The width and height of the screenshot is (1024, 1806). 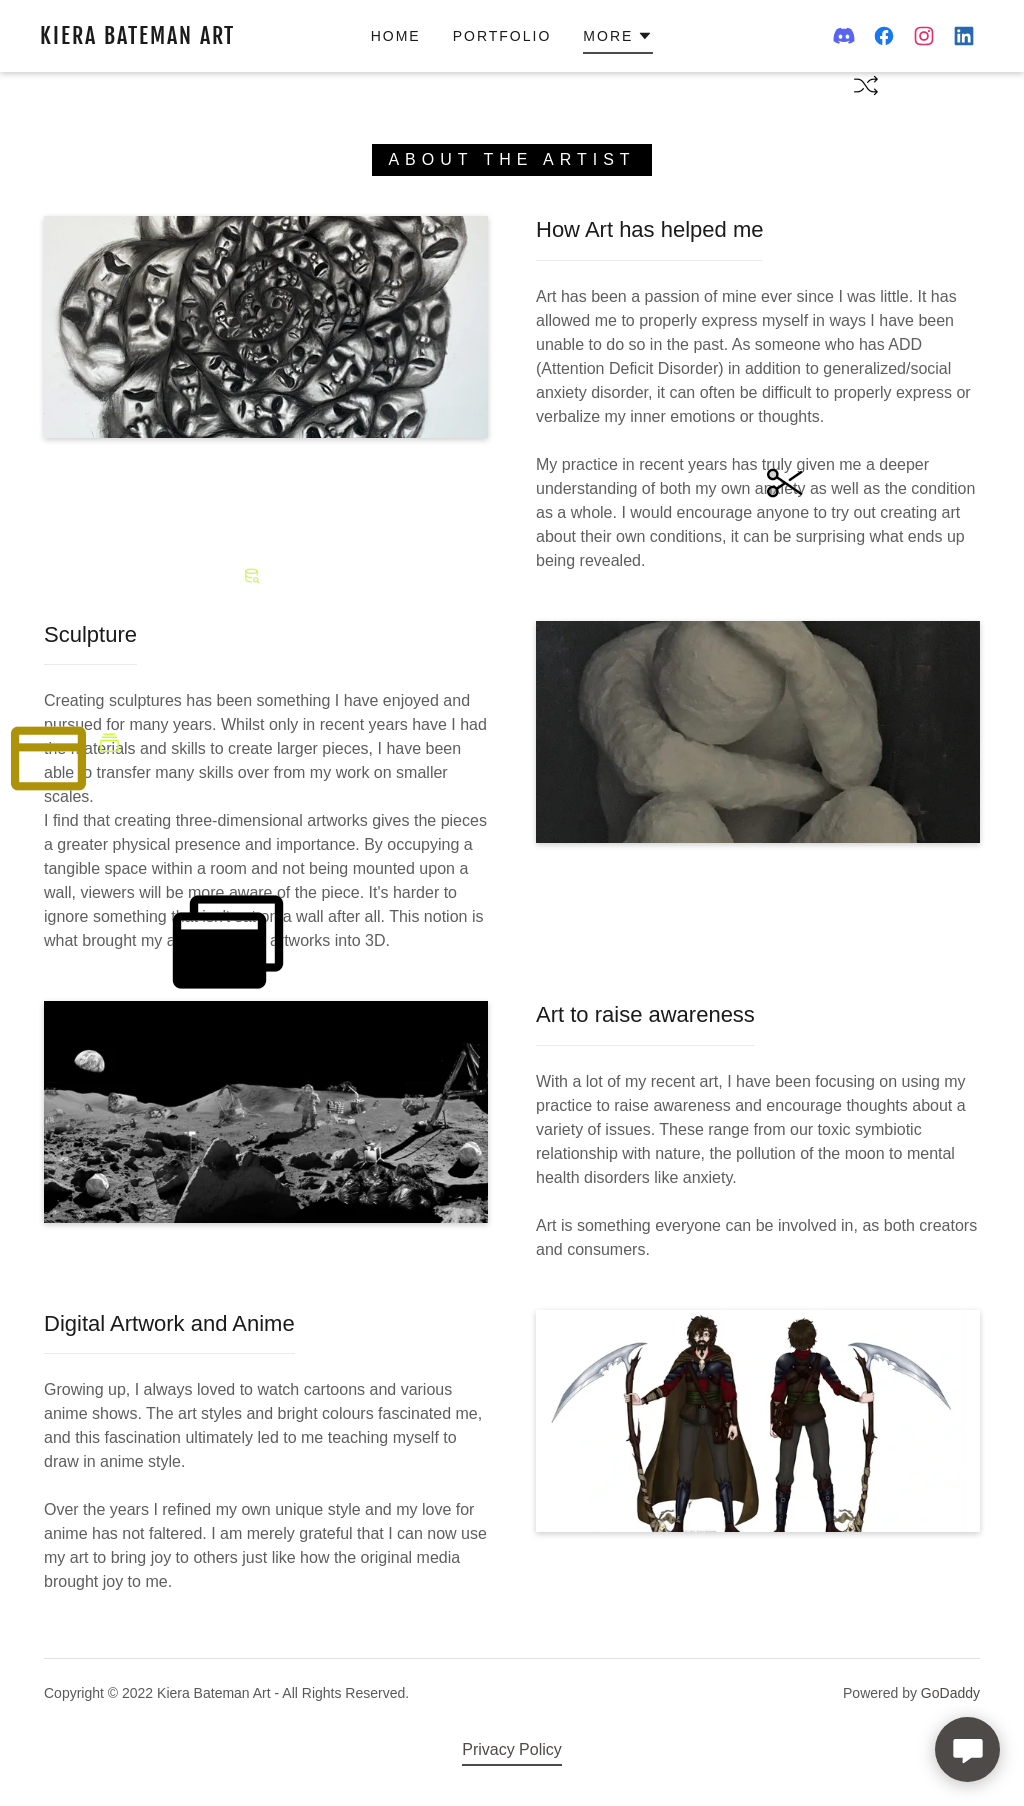 I want to click on cut selected content, so click(x=784, y=483).